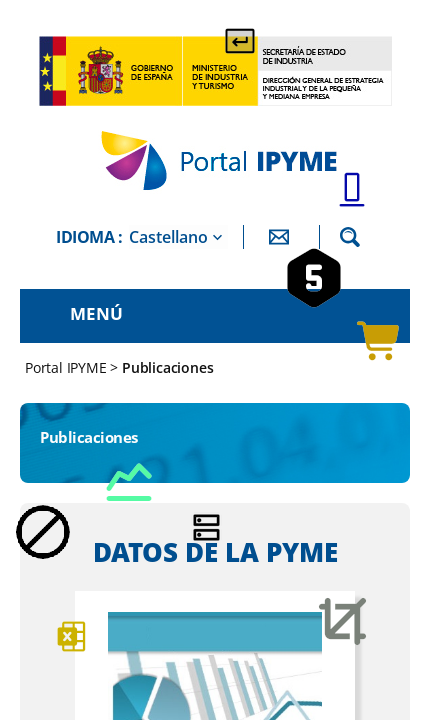  What do you see at coordinates (72, 636) in the screenshot?
I see `open Microsoft Excel` at bounding box center [72, 636].